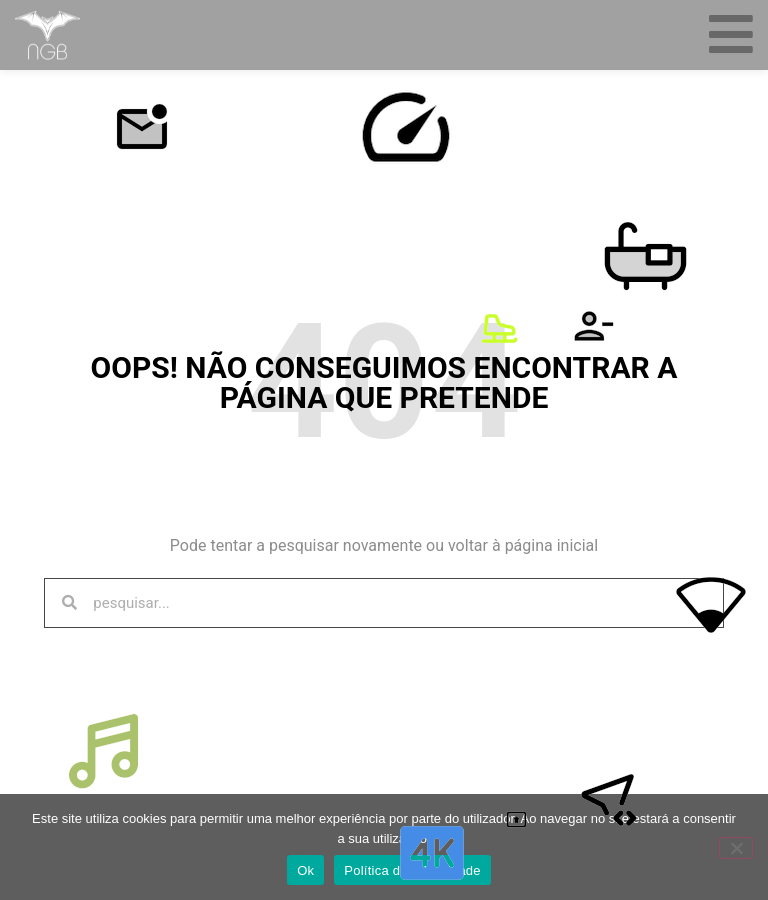 Image resolution: width=768 pixels, height=900 pixels. Describe the element at coordinates (406, 127) in the screenshot. I see `adjust playback speed settings` at that location.